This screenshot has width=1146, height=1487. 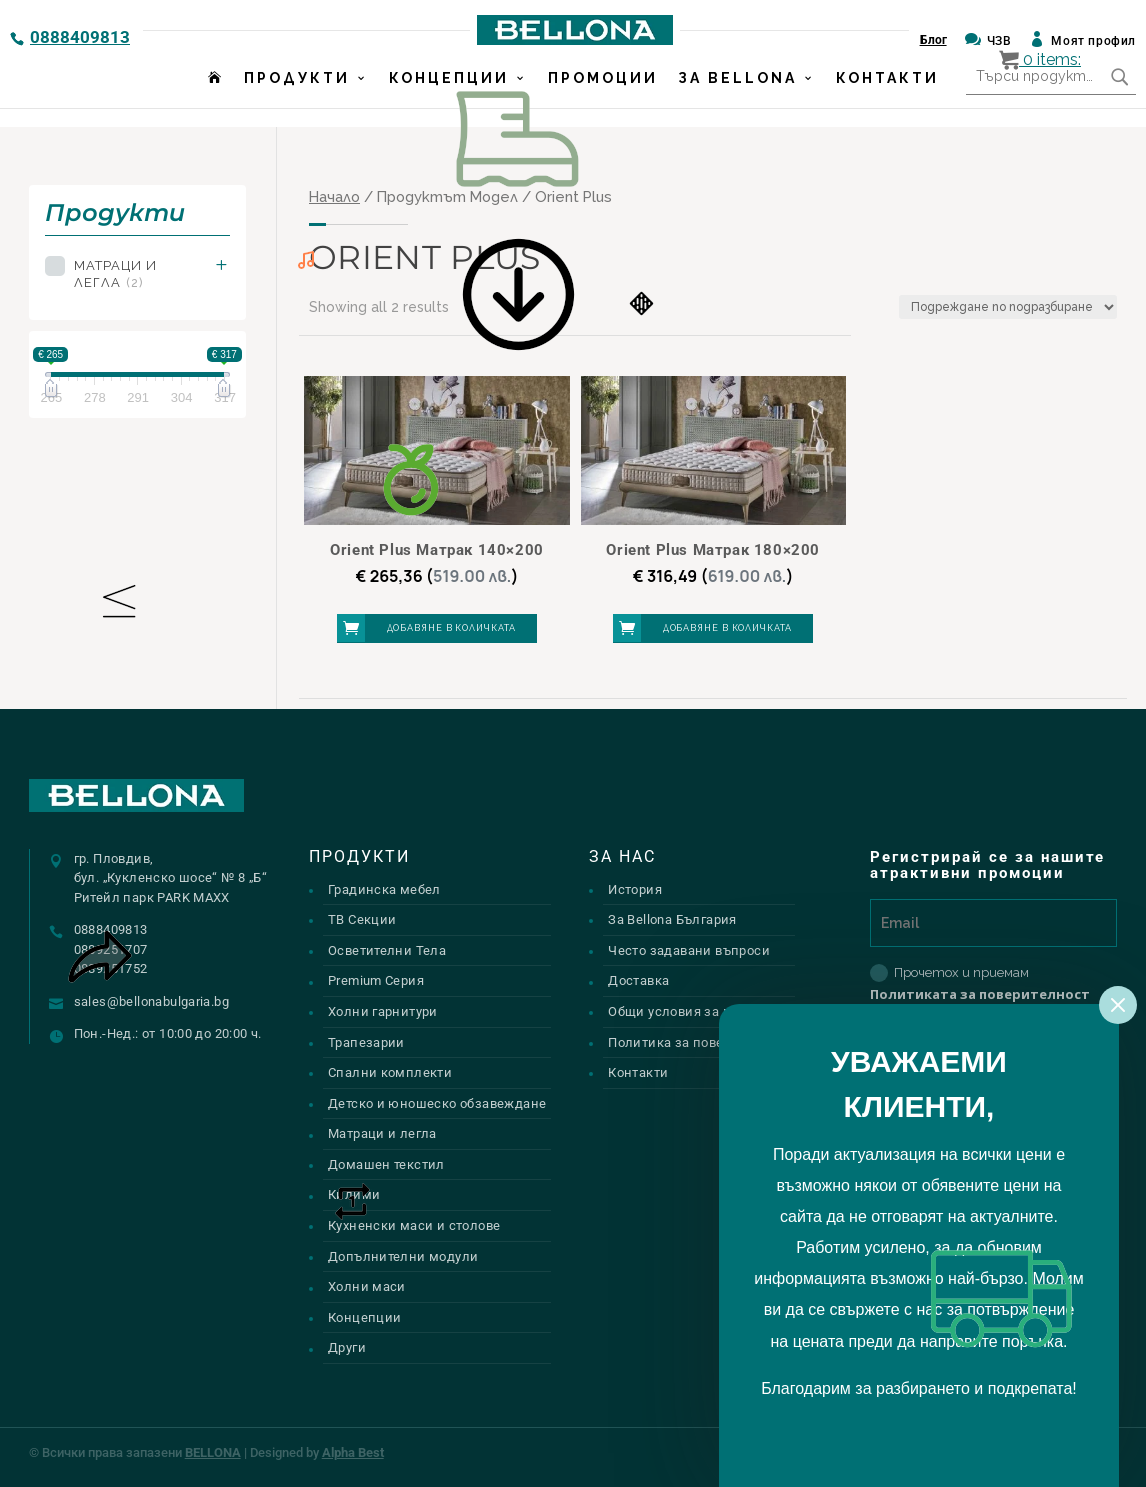 I want to click on less than or equal to mathematical operator, so click(x=120, y=602).